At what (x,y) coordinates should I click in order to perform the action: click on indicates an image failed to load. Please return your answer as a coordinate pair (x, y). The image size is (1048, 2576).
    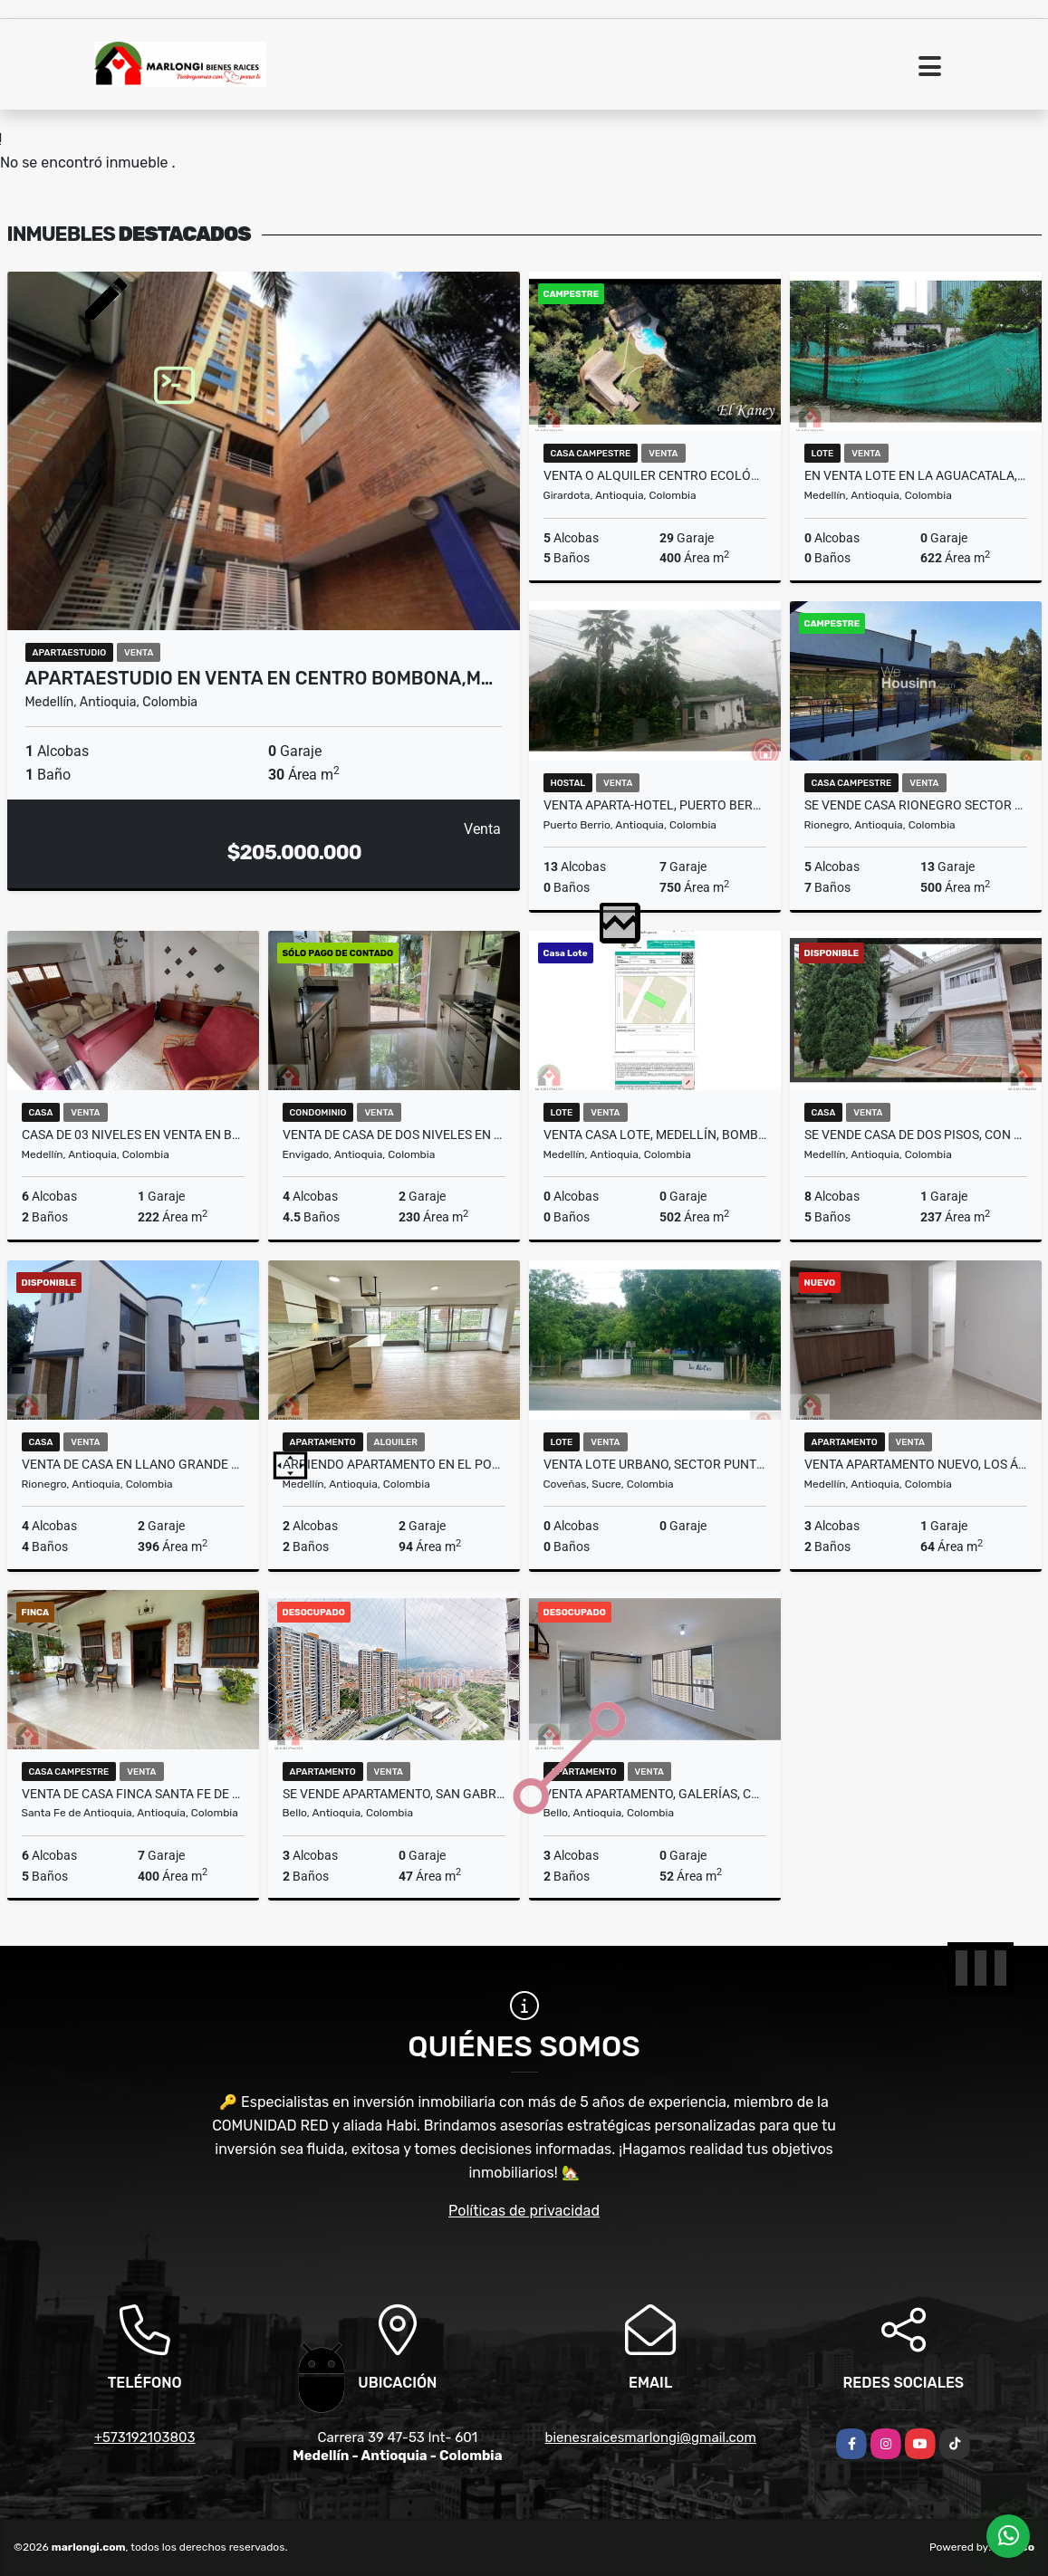
    Looking at the image, I should click on (620, 923).